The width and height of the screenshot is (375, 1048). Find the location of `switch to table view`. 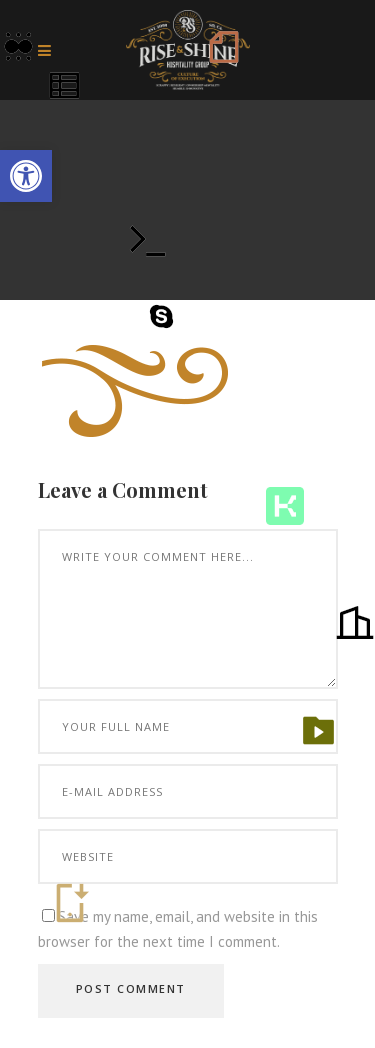

switch to table view is located at coordinates (64, 85).